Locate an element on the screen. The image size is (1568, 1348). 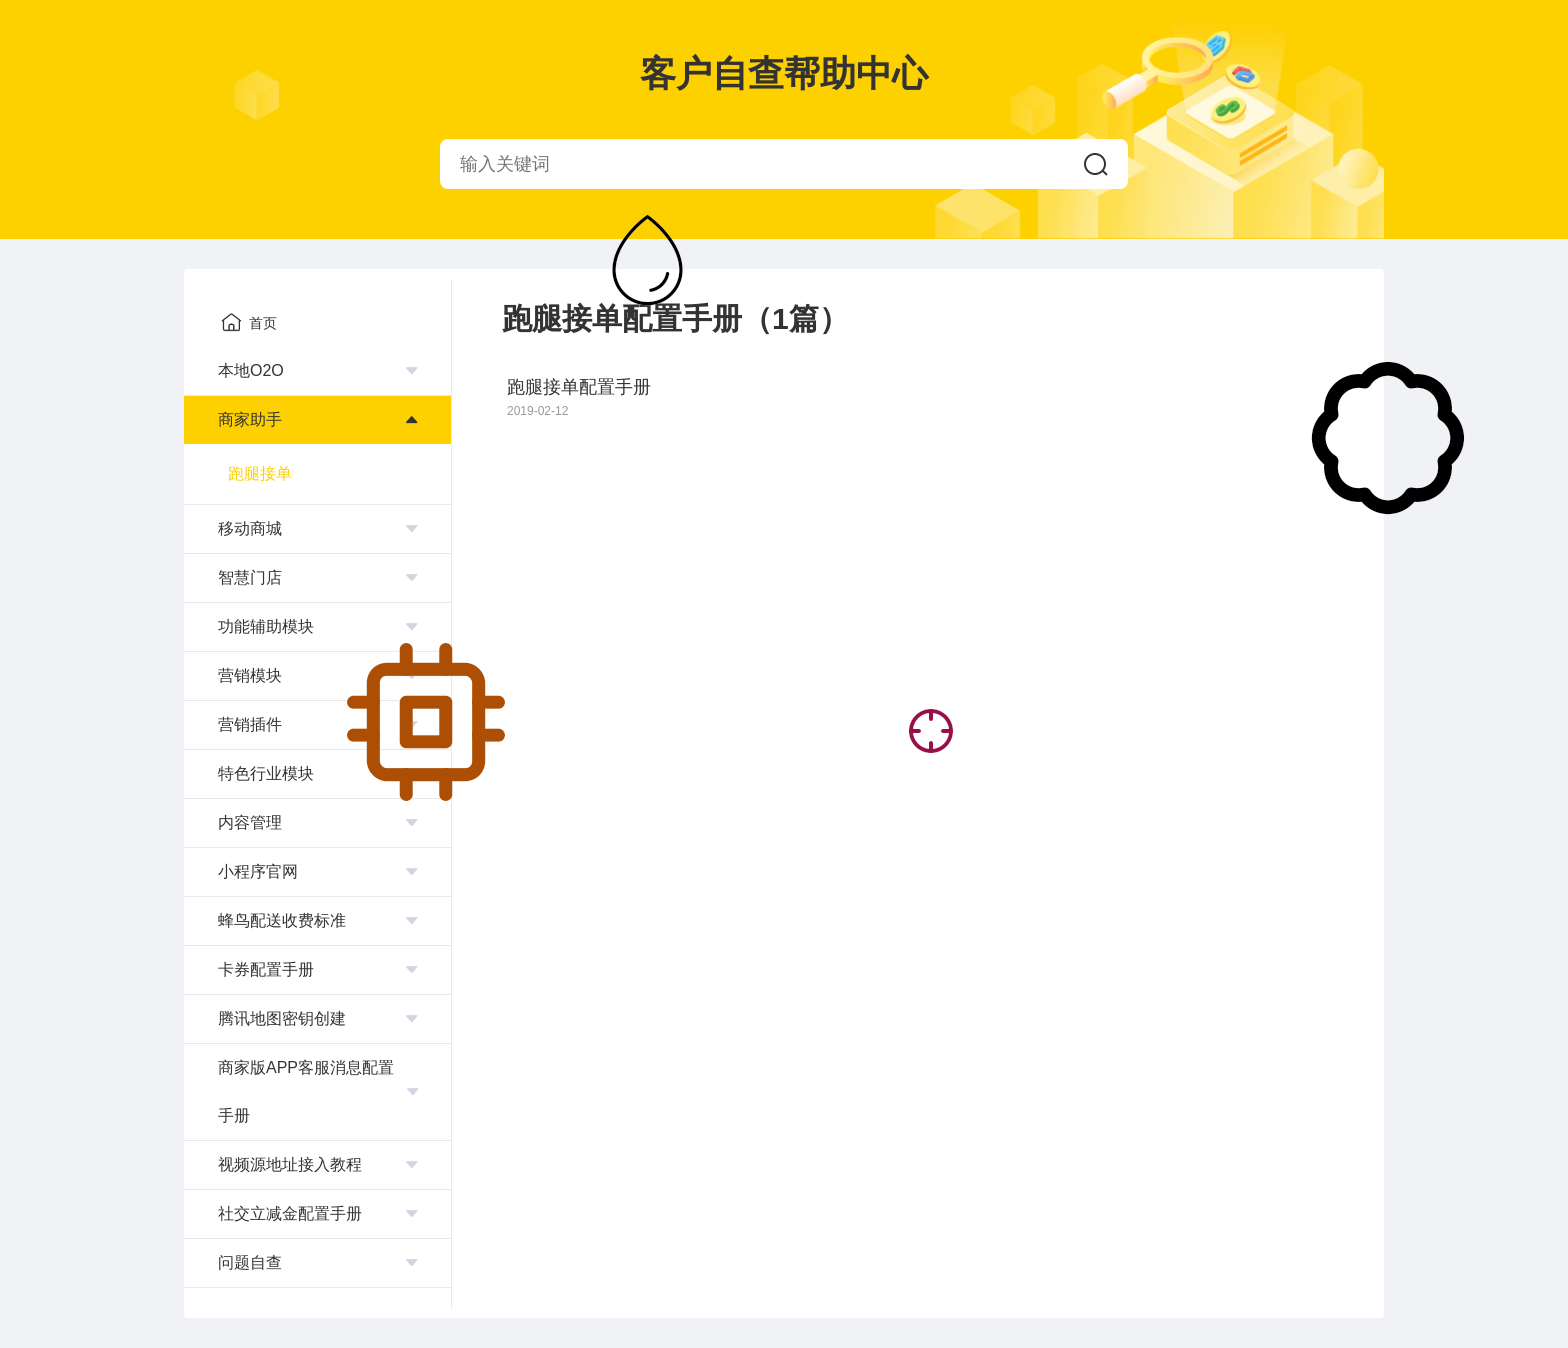
indicates a badge or achievement placeholder is located at coordinates (1388, 438).